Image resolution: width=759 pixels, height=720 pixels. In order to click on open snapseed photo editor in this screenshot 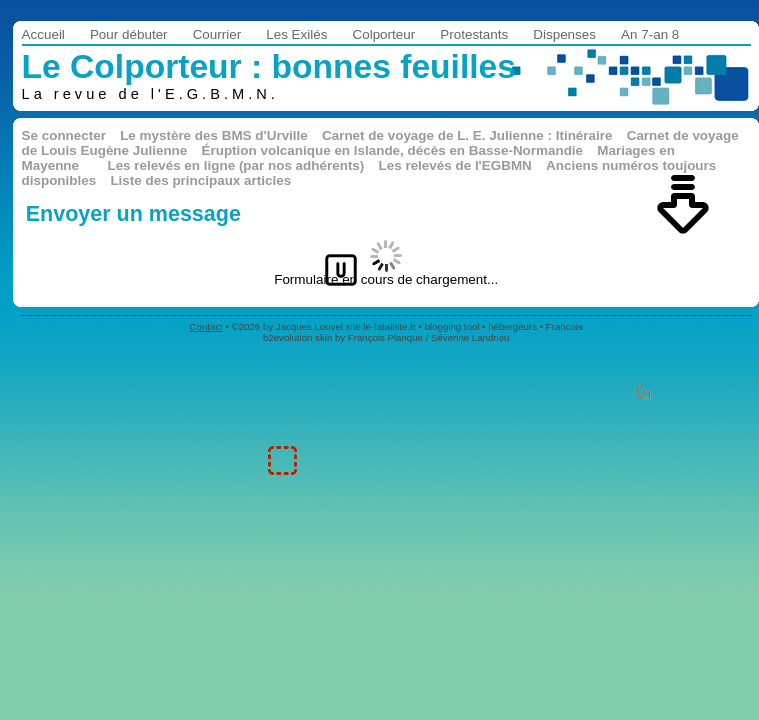, I will do `click(643, 392)`.